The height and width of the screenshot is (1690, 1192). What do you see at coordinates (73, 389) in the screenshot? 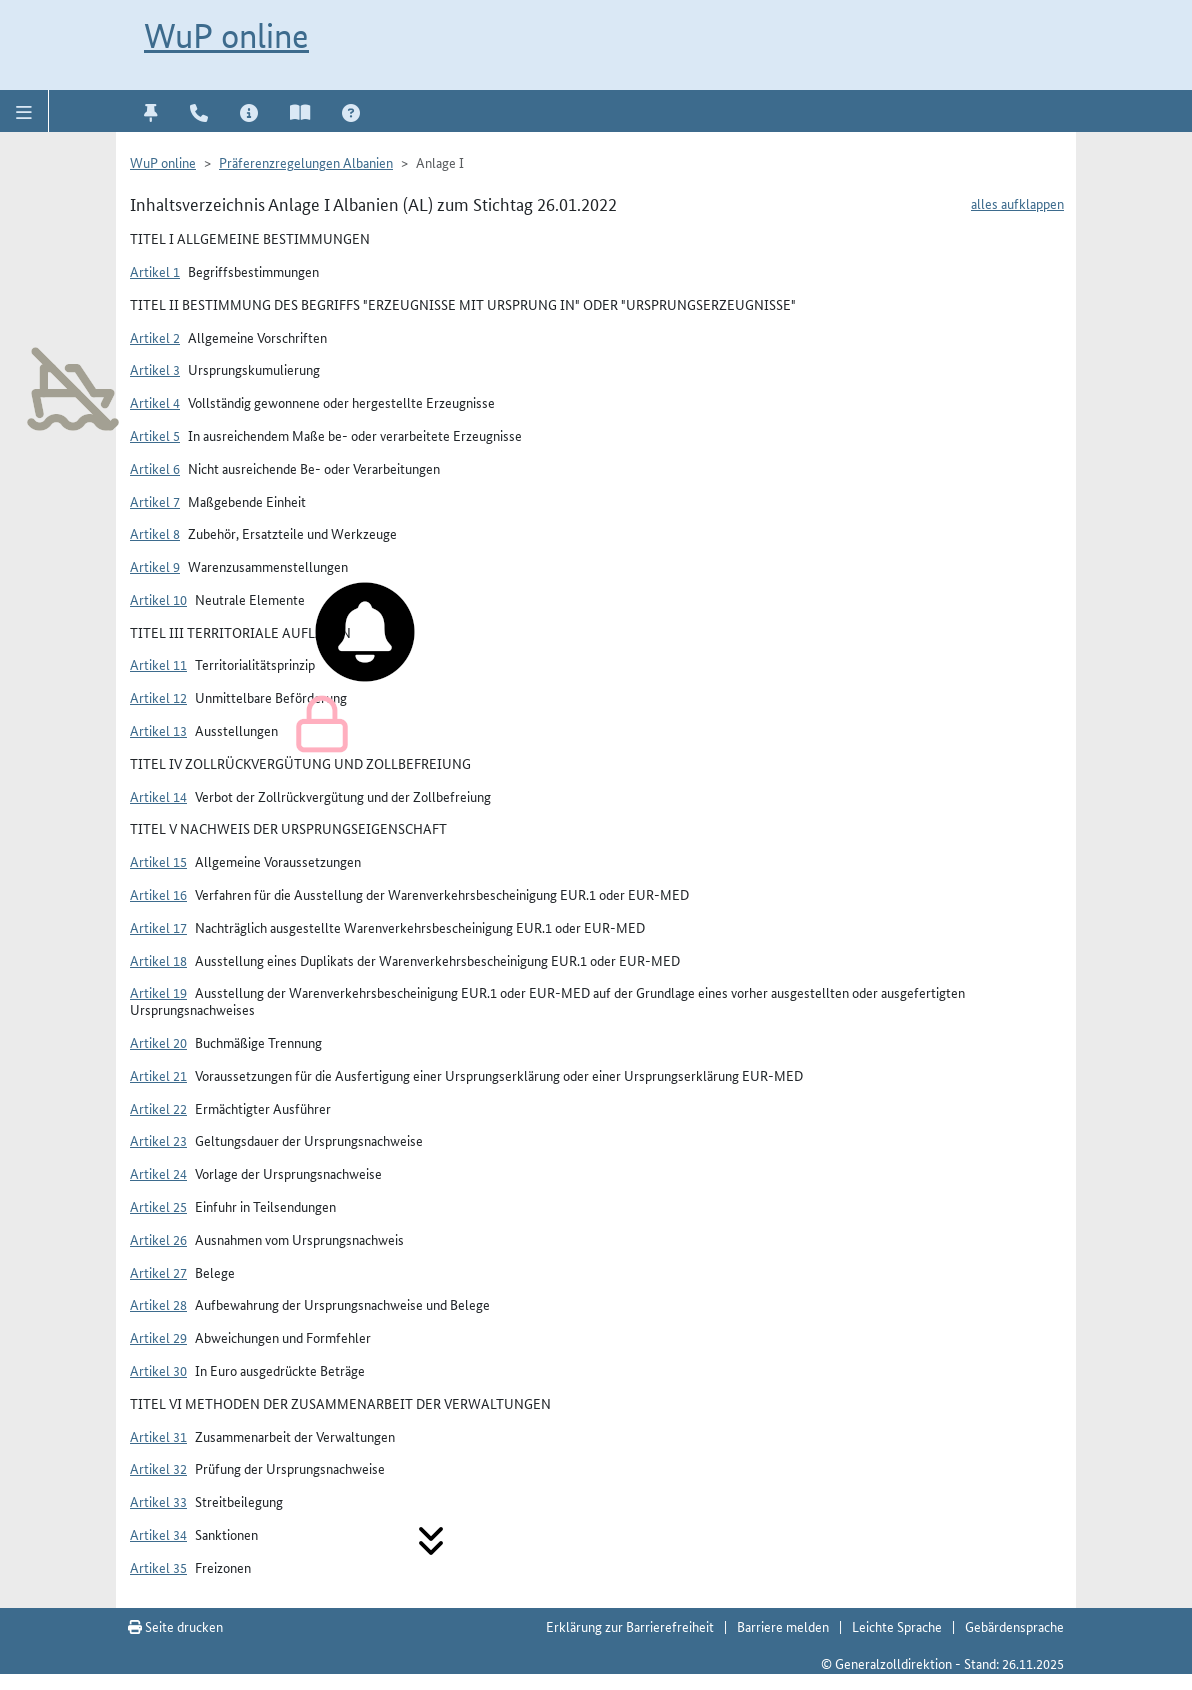
I see `shipping unavailable for this item` at bounding box center [73, 389].